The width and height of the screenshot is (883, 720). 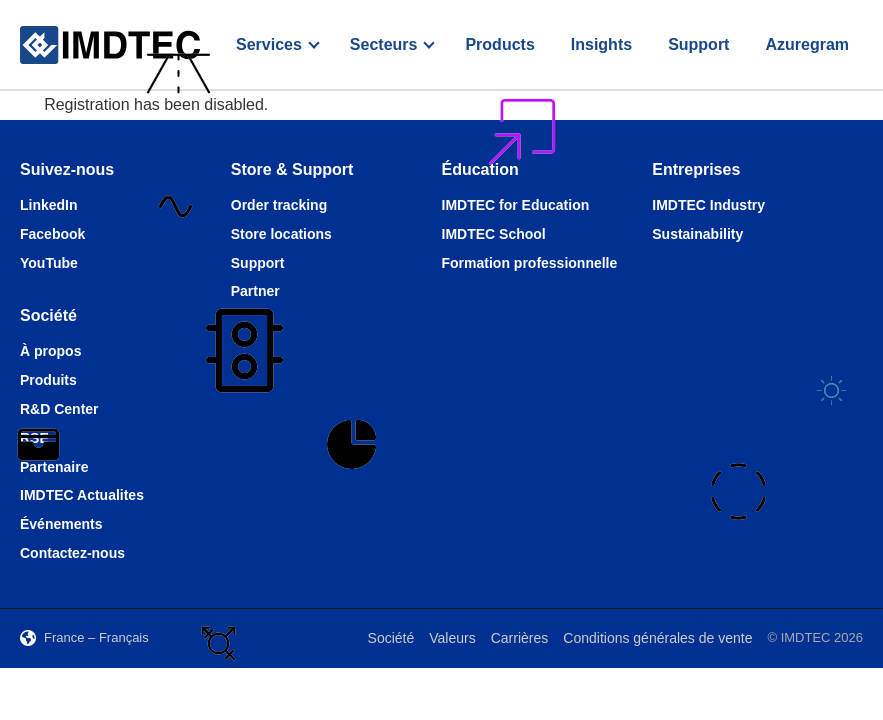 What do you see at coordinates (738, 491) in the screenshot?
I see `indicates loading or processing in progress` at bounding box center [738, 491].